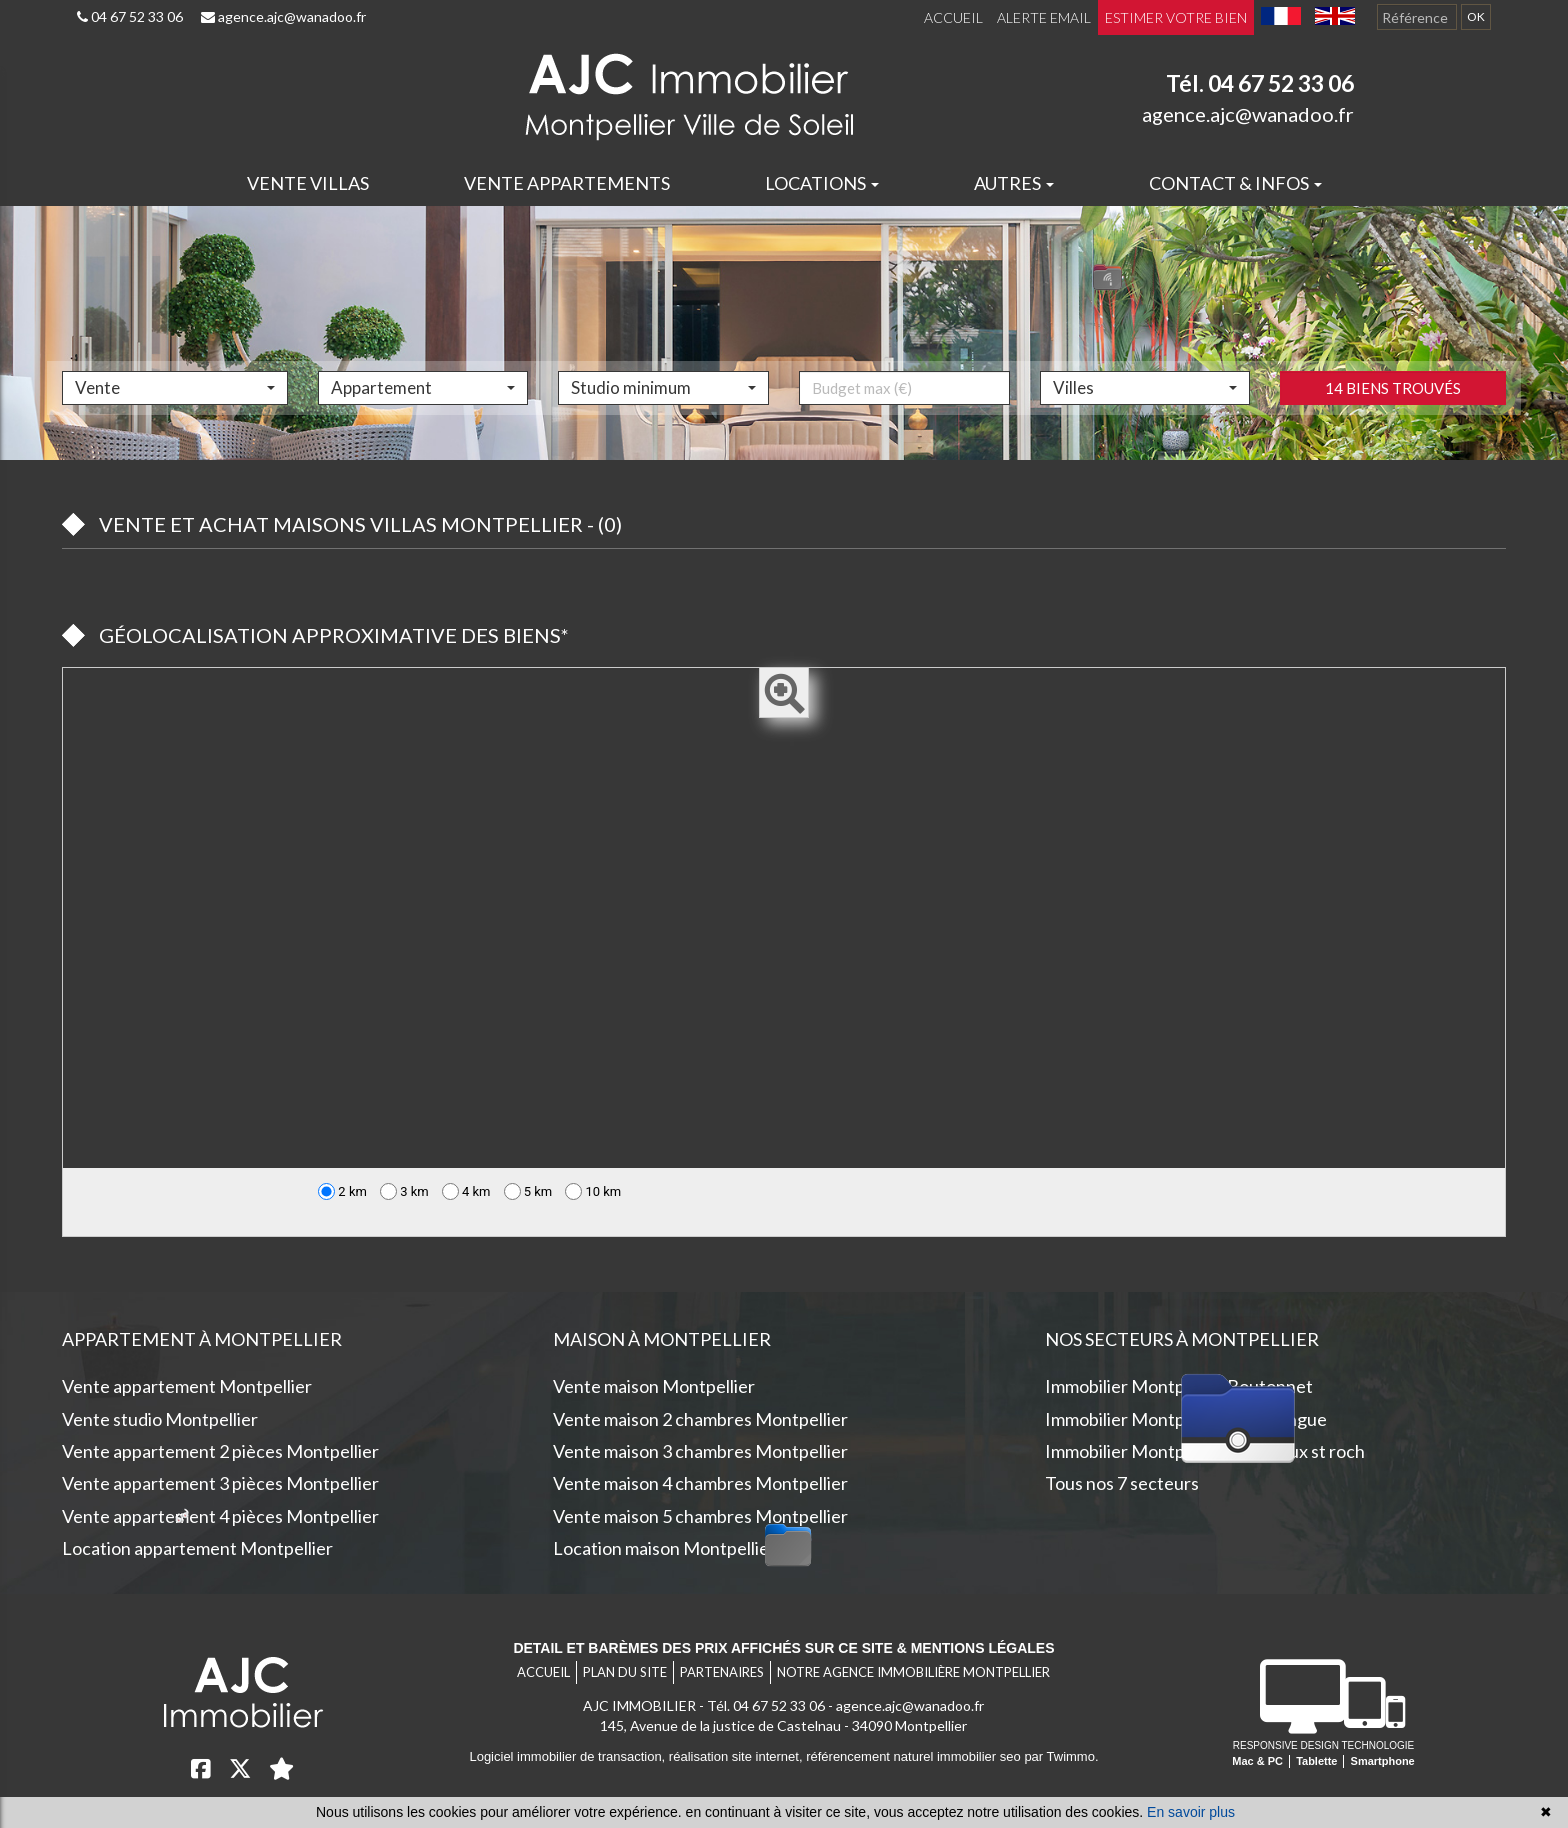  I want to click on beats fit pro earbuds bluetooth device, so click(182, 1516).